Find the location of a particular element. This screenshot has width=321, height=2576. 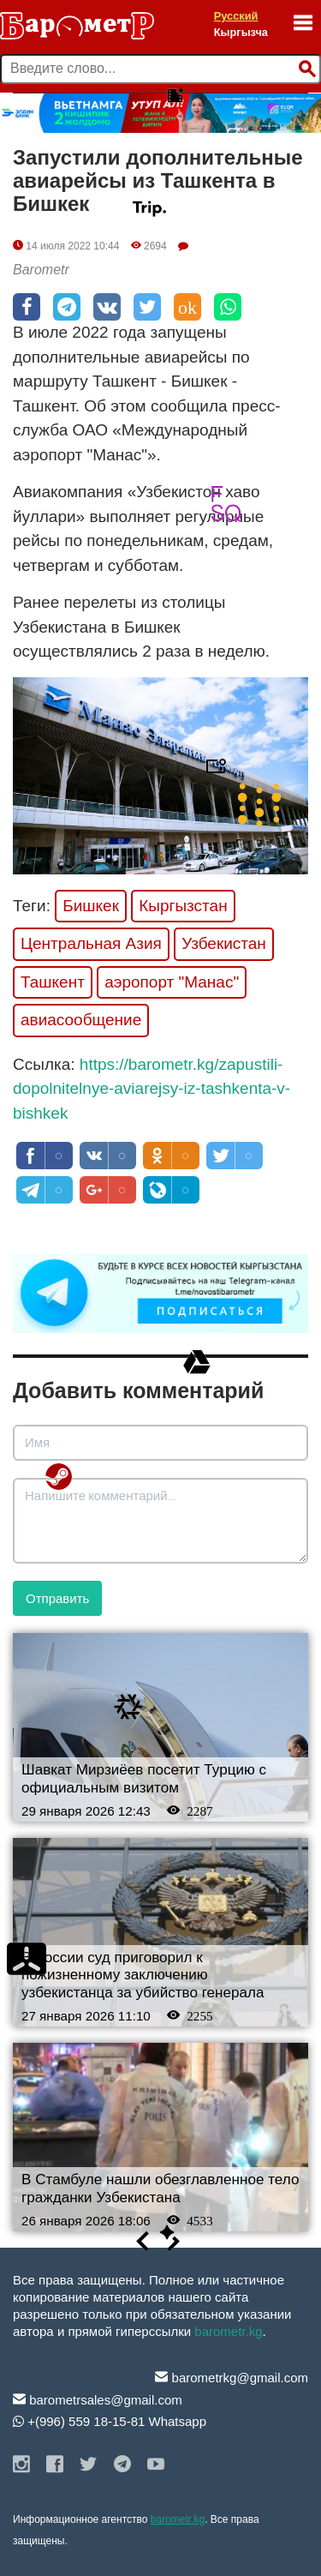

access phone camera or video recording is located at coordinates (216, 766).